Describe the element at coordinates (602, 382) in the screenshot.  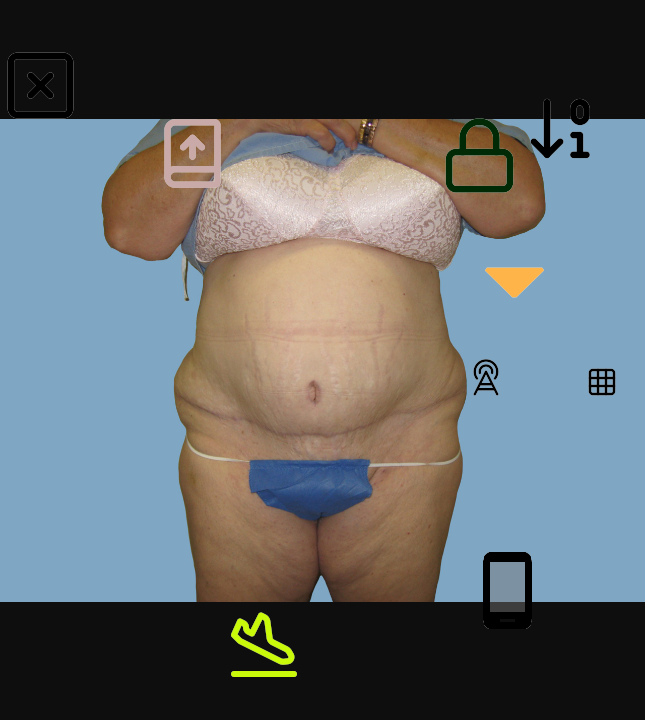
I see `switch to grid view layout` at that location.